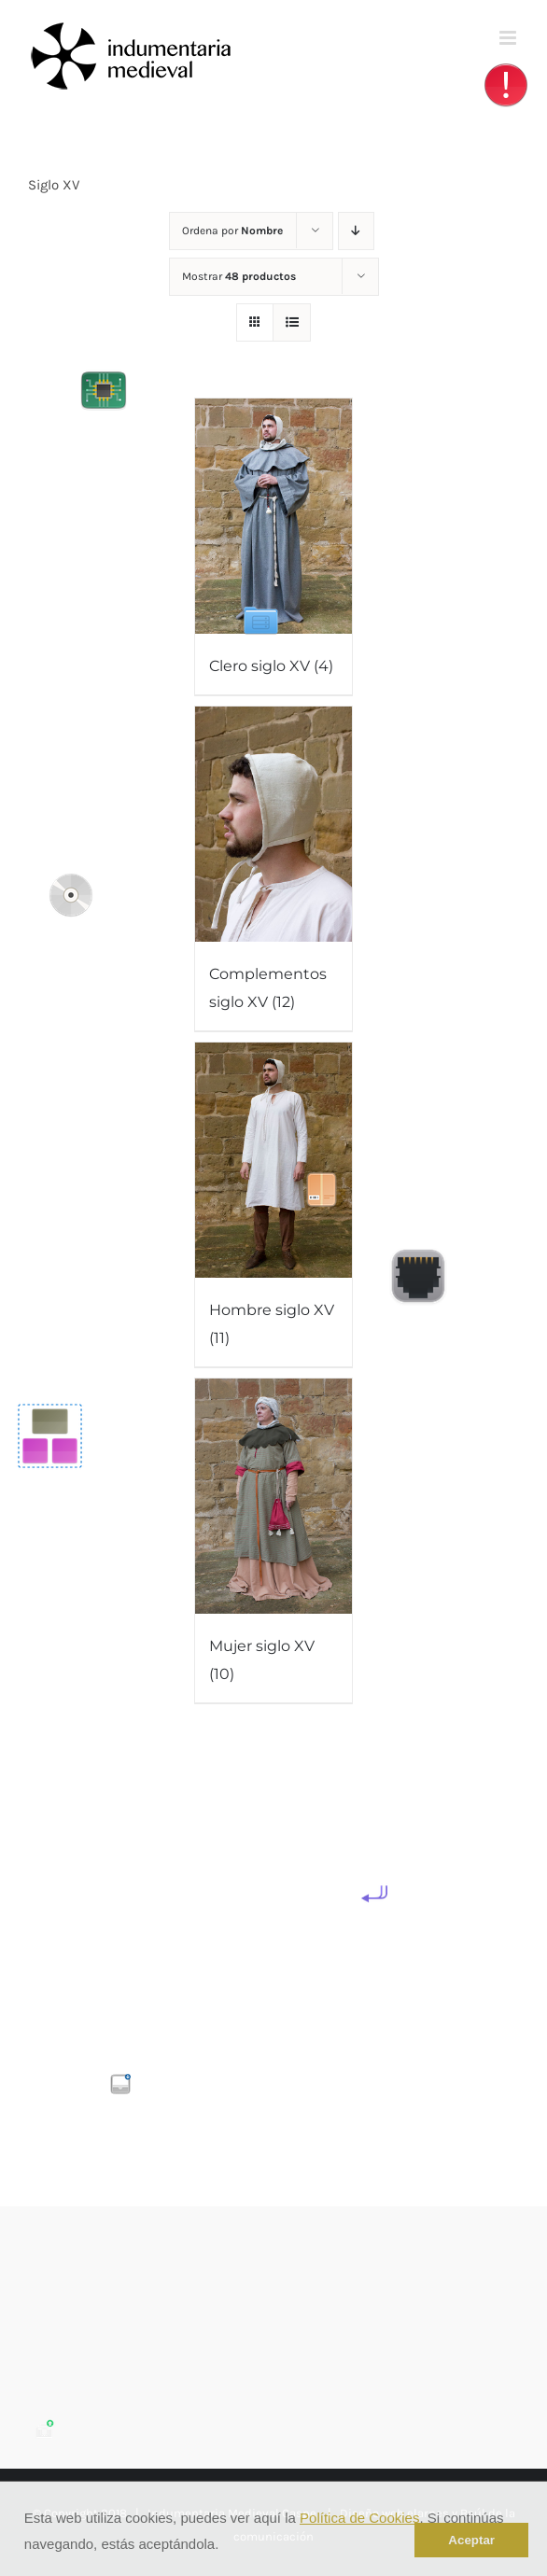  What do you see at coordinates (49, 1435) in the screenshot?
I see `select all items in the current view` at bounding box center [49, 1435].